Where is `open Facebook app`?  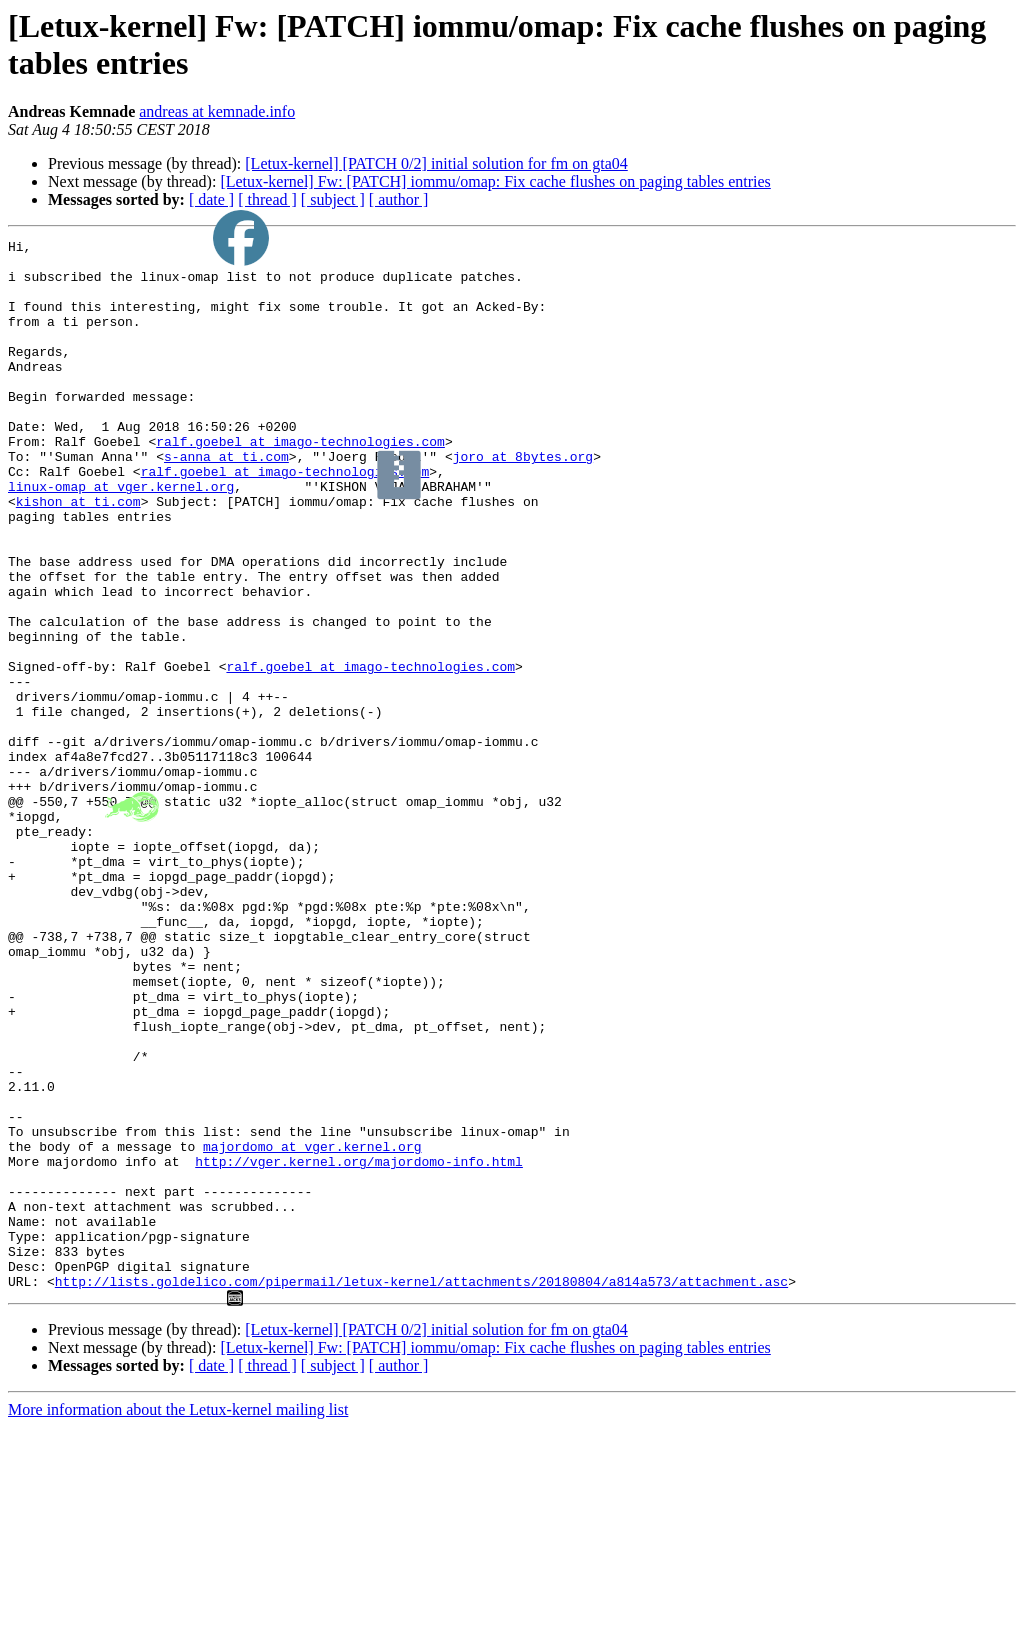
open Facebook app is located at coordinates (241, 238).